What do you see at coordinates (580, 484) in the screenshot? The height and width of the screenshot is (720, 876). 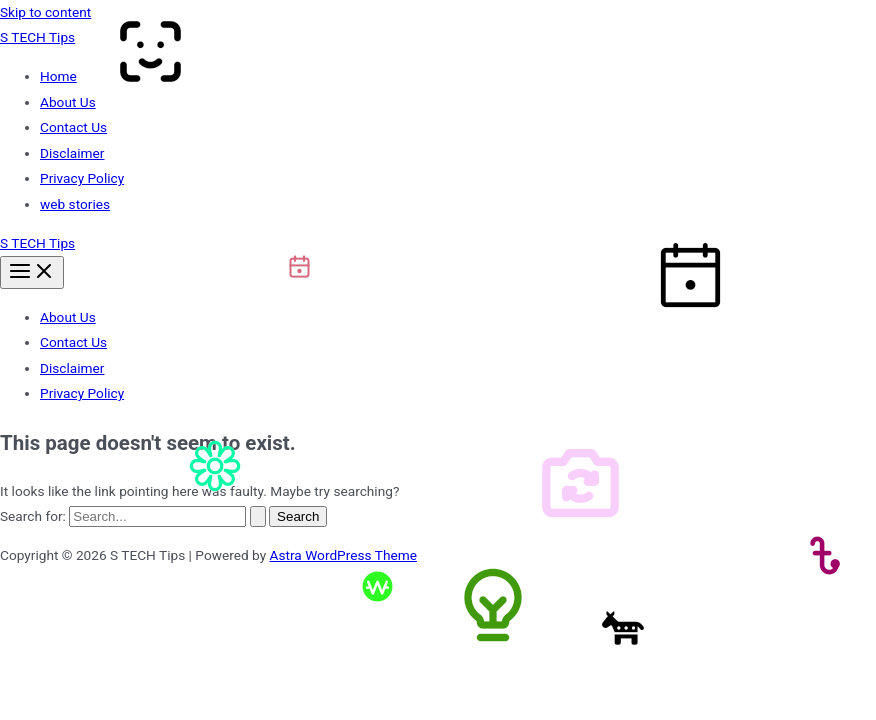 I see `switch between front and rear camera` at bounding box center [580, 484].